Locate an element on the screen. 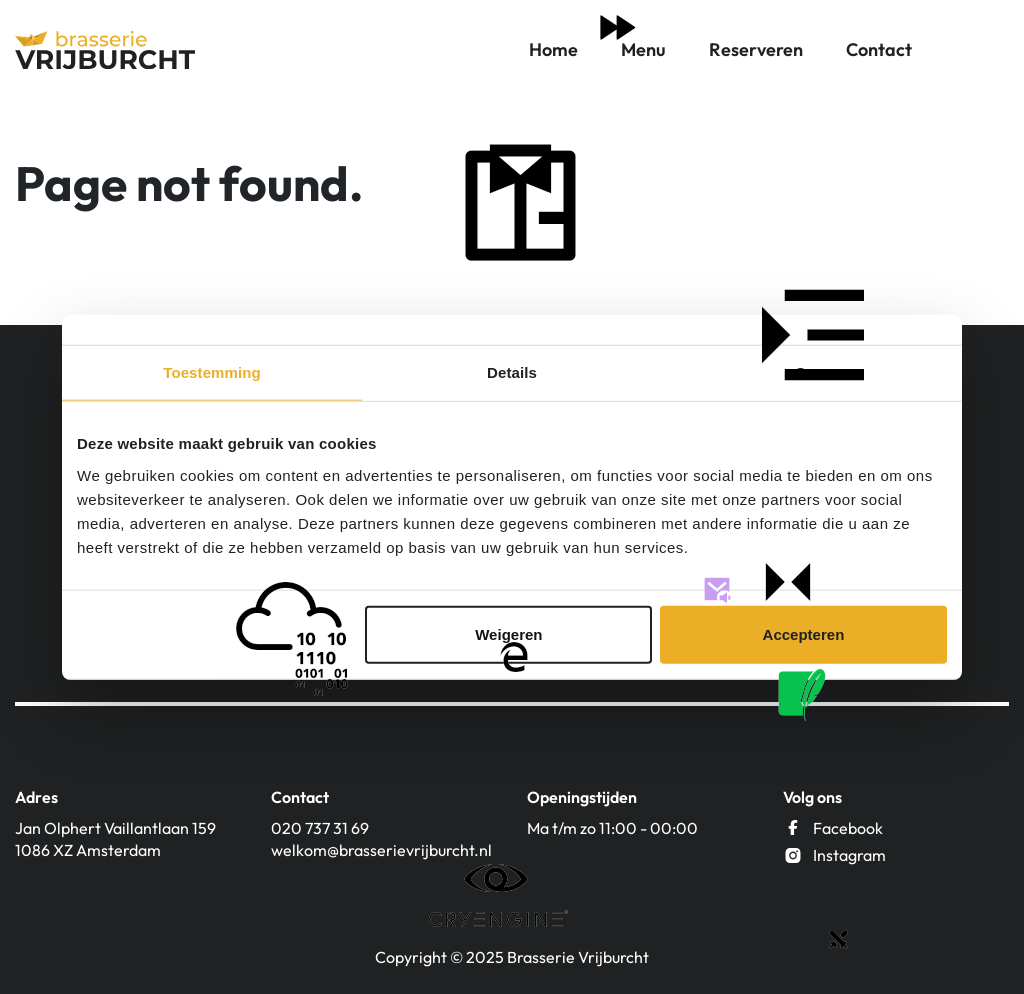 This screenshot has height=994, width=1024. visit tryhackme cybersecurity learning platform is located at coordinates (292, 639).